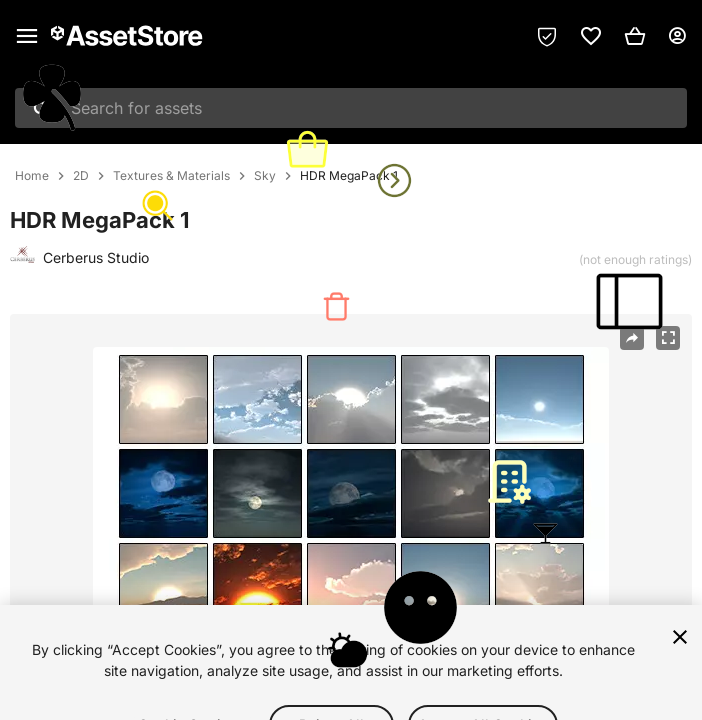 Image resolution: width=702 pixels, height=720 pixels. I want to click on view your shopping bag, so click(307, 151).